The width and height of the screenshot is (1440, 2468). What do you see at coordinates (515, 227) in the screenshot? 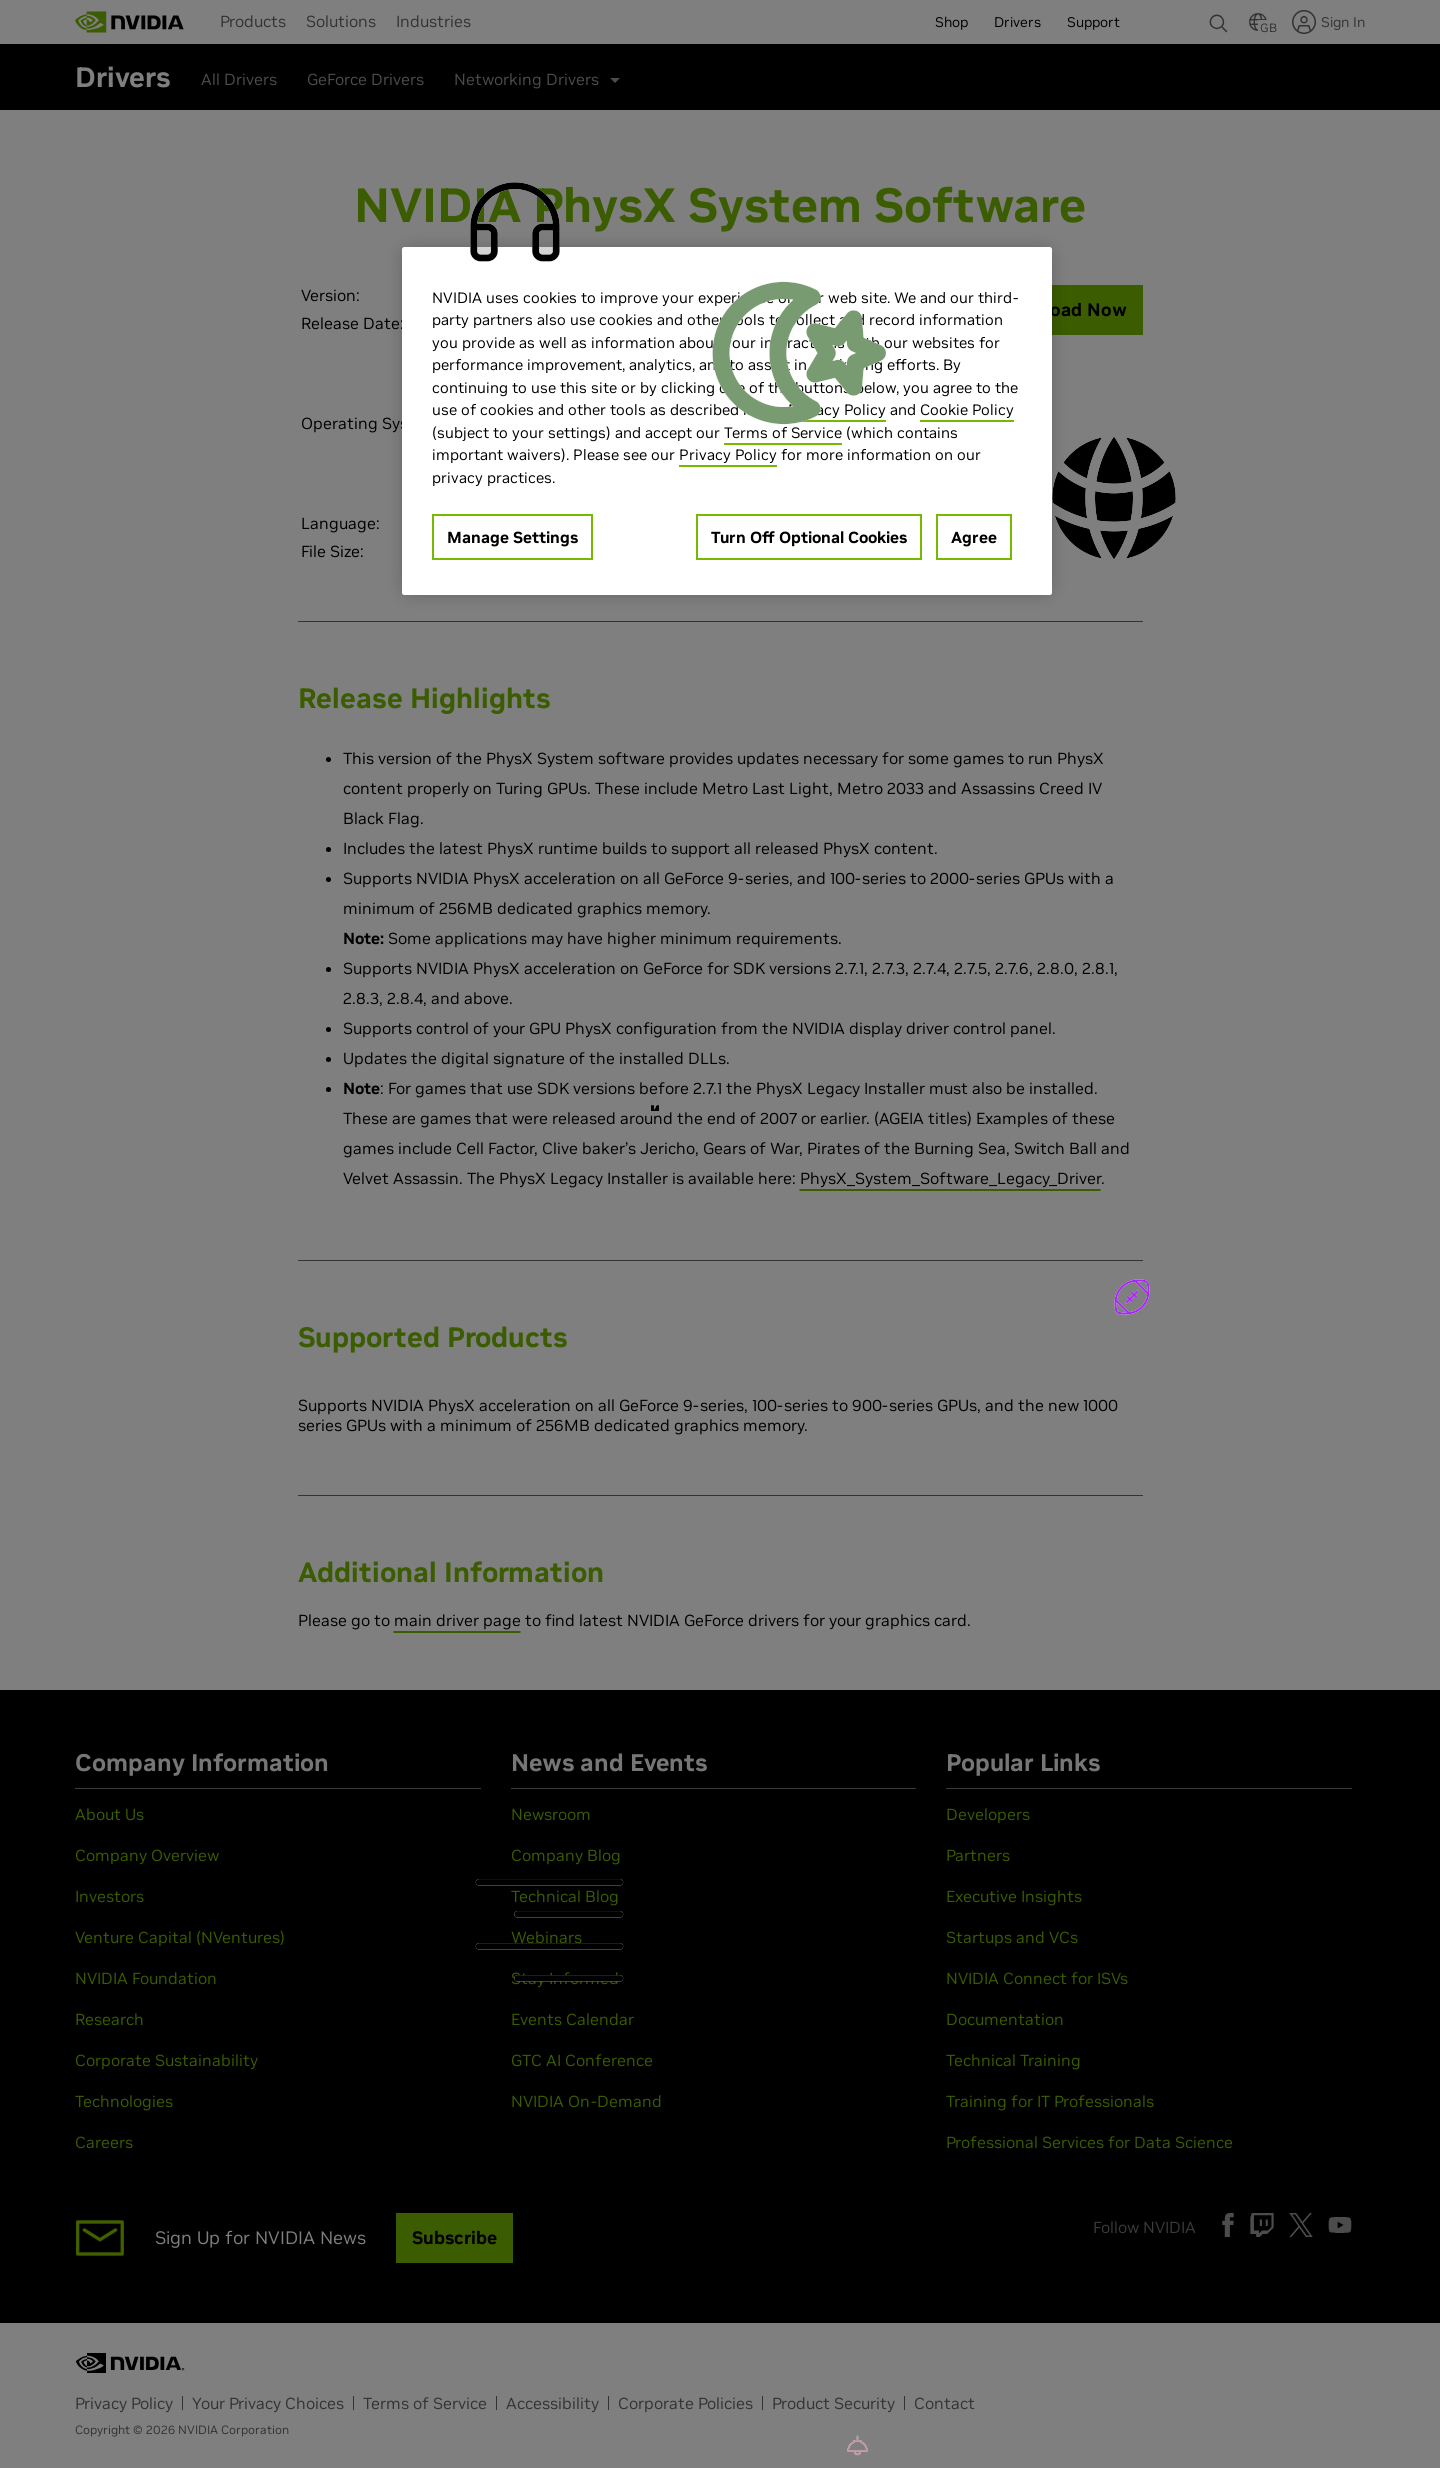
I see `access audio or music playback` at bounding box center [515, 227].